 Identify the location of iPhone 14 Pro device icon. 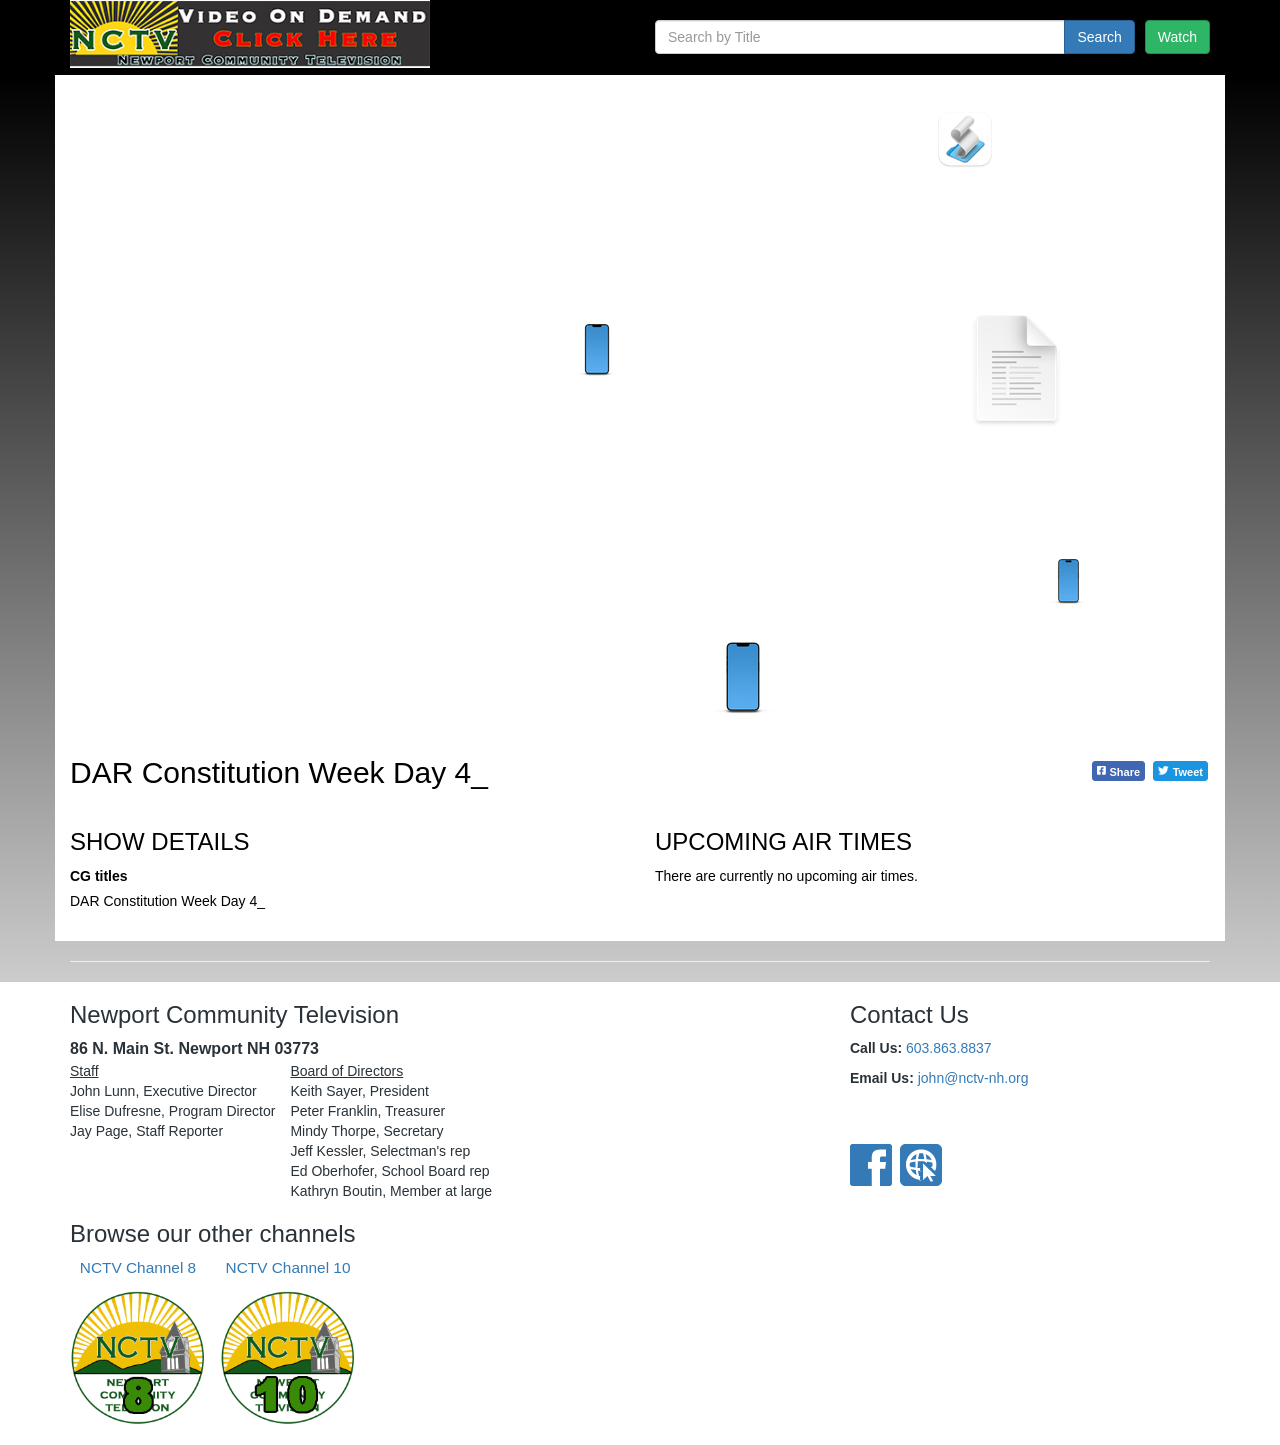
(1068, 581).